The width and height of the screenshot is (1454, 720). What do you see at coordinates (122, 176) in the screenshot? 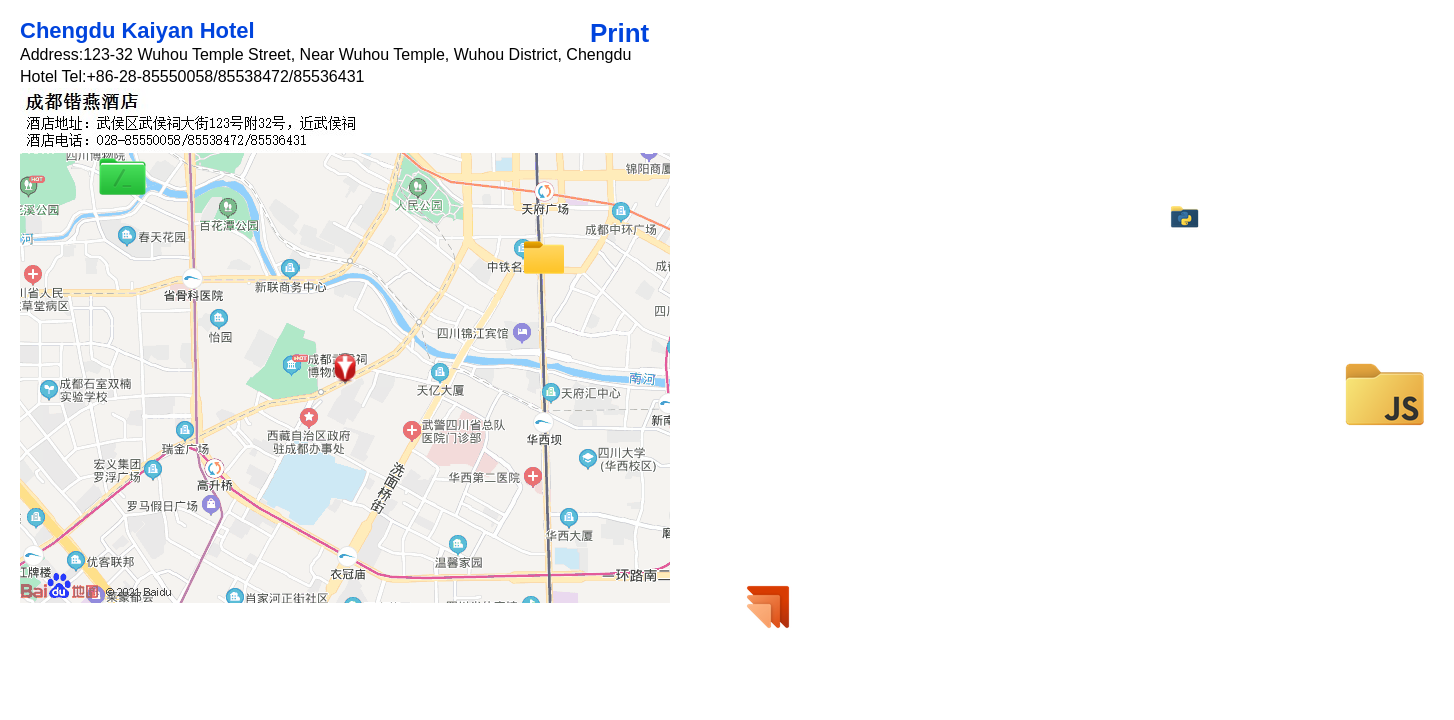
I see `access the root directory folder` at bounding box center [122, 176].